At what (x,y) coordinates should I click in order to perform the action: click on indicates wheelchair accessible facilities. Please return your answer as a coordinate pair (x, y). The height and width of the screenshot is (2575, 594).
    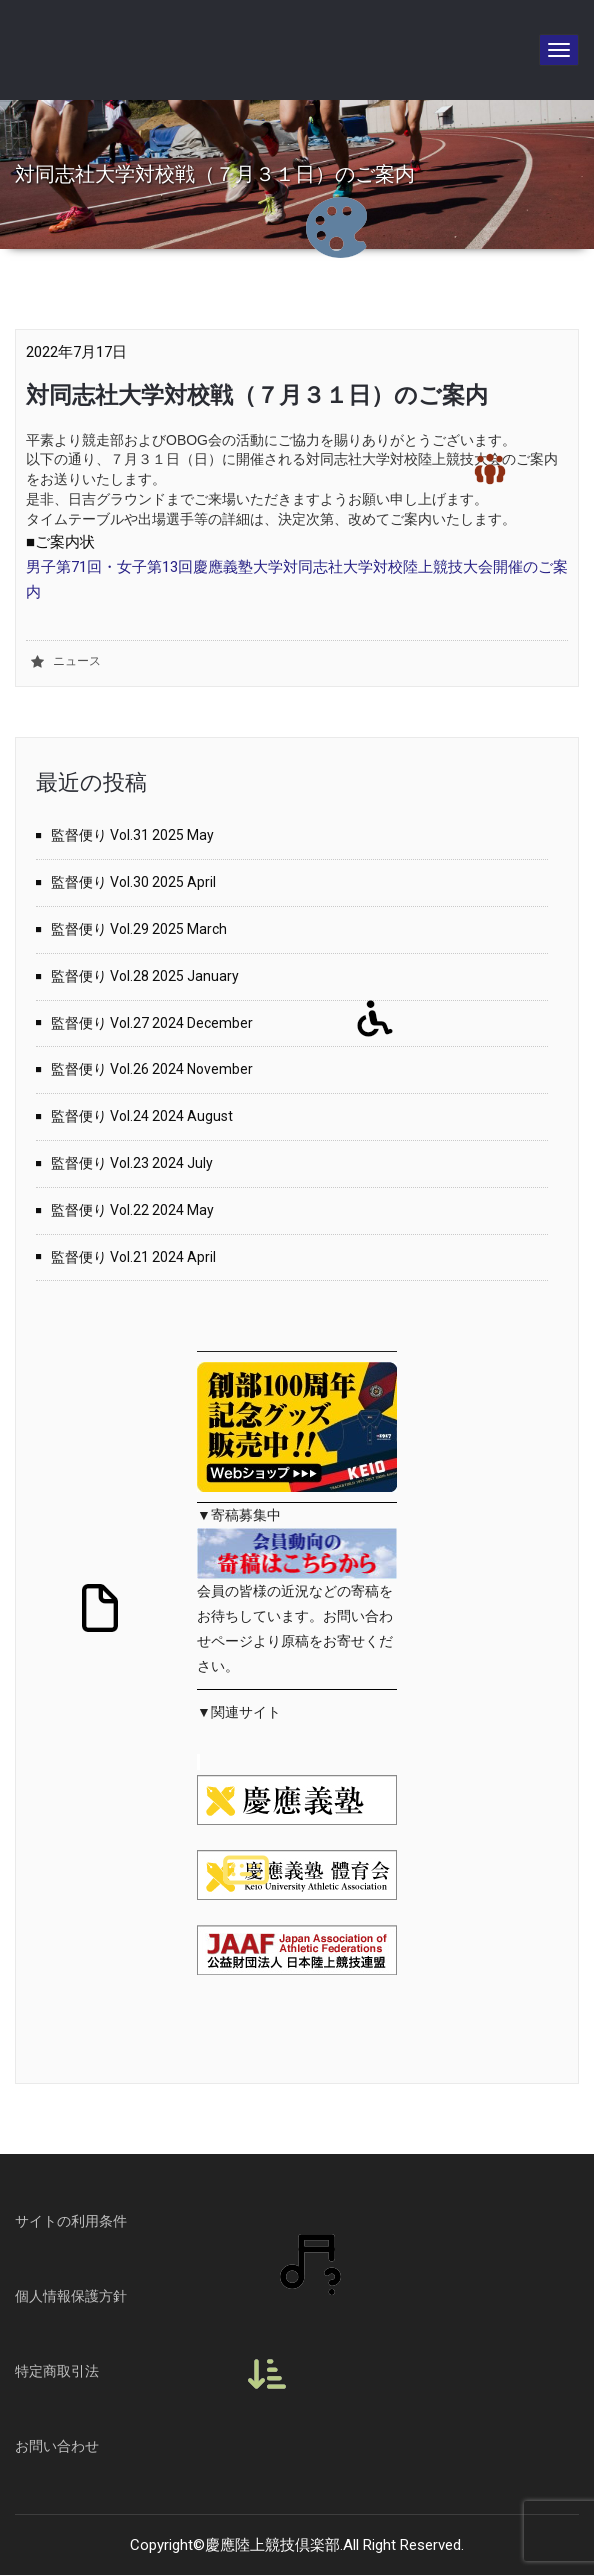
    Looking at the image, I should click on (375, 1019).